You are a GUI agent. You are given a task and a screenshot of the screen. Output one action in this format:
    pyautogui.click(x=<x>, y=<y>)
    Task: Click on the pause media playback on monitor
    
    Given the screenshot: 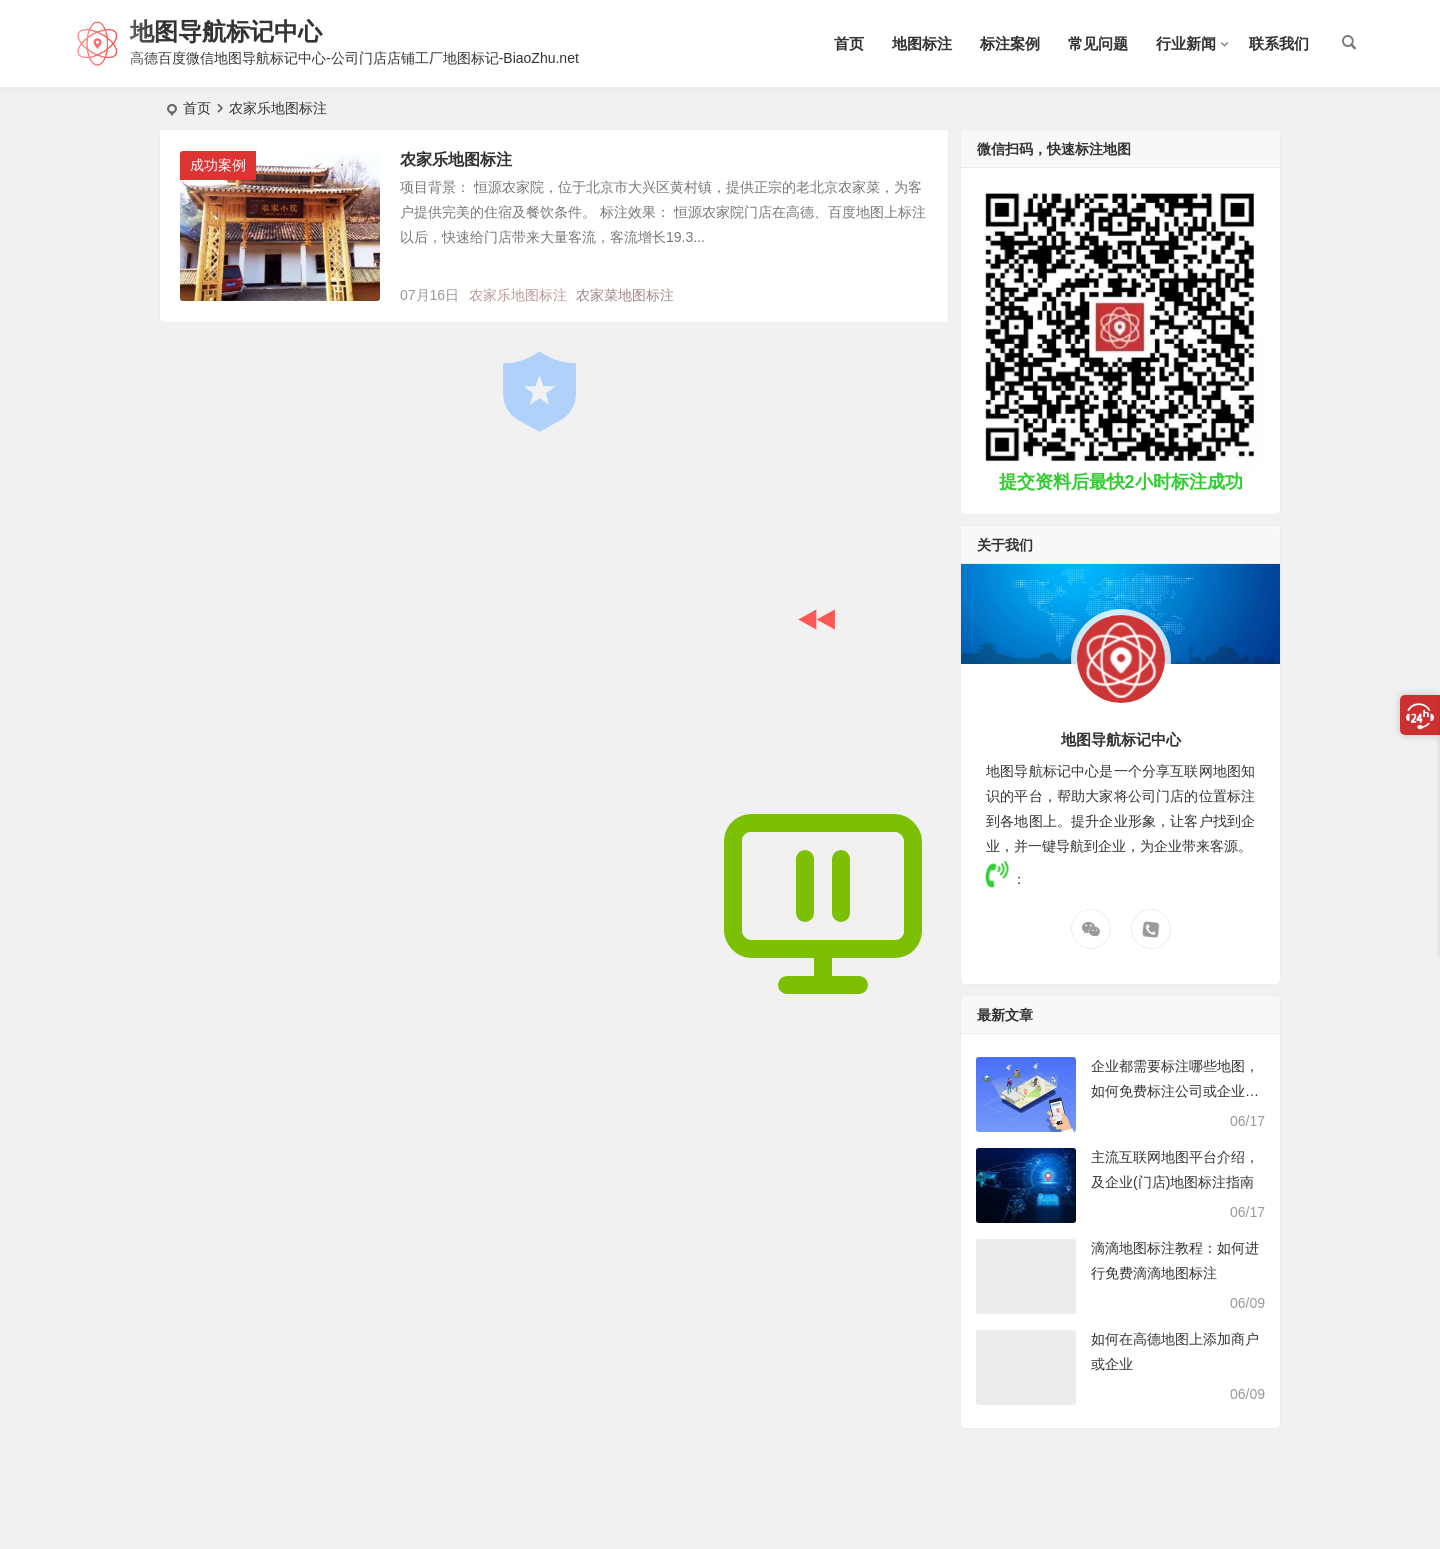 What is the action you would take?
    pyautogui.click(x=823, y=904)
    